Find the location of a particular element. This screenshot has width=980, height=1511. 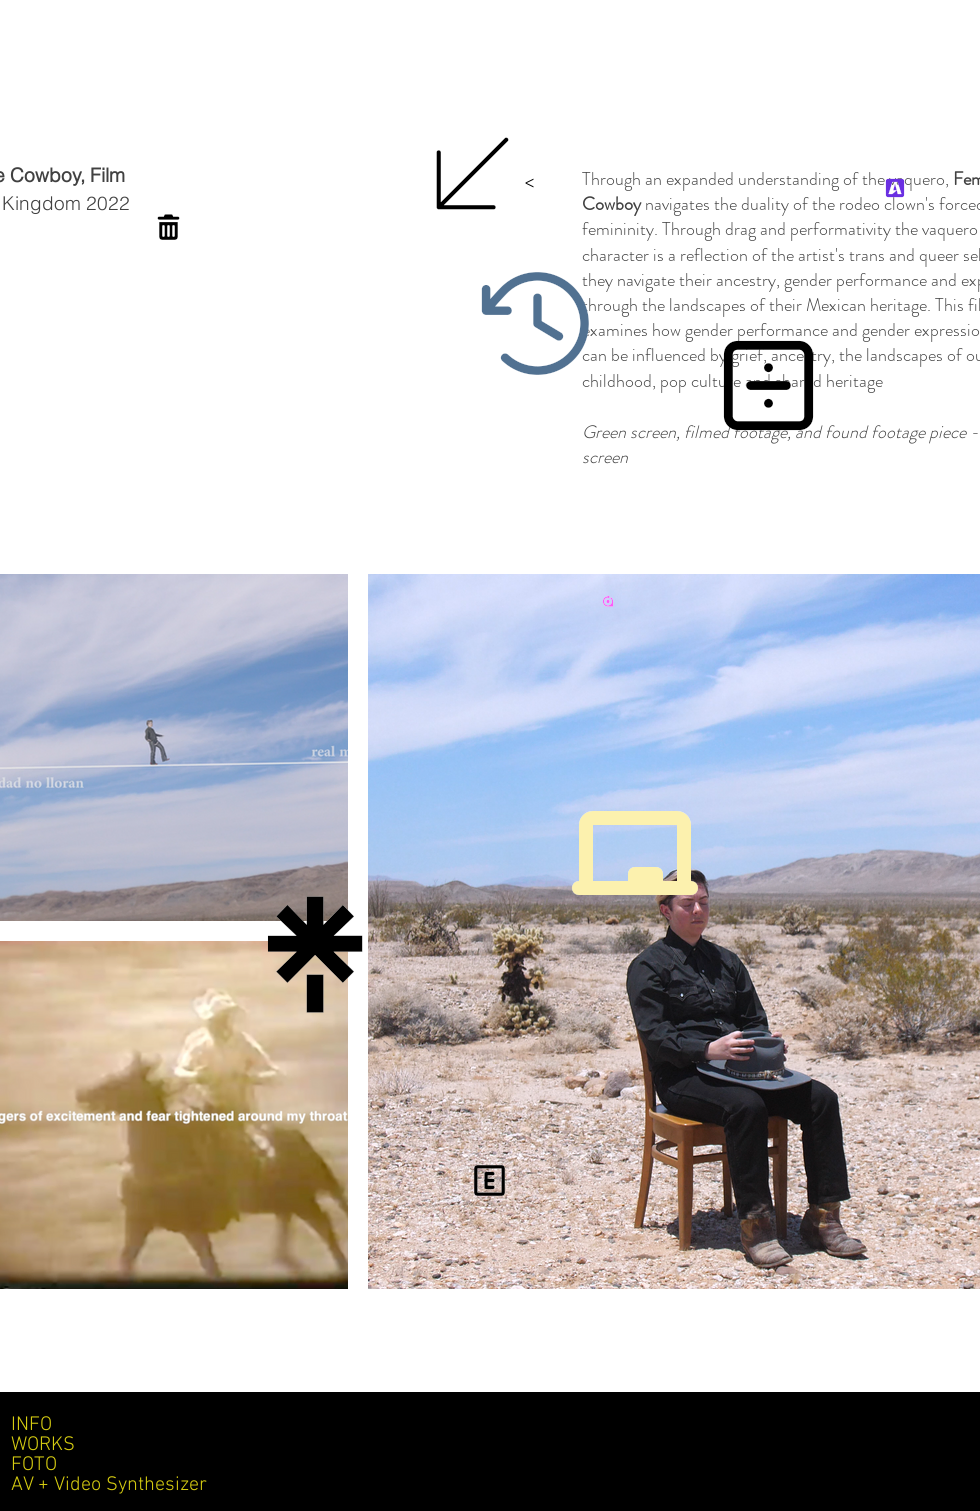

access presentation or teaching mode is located at coordinates (635, 853).